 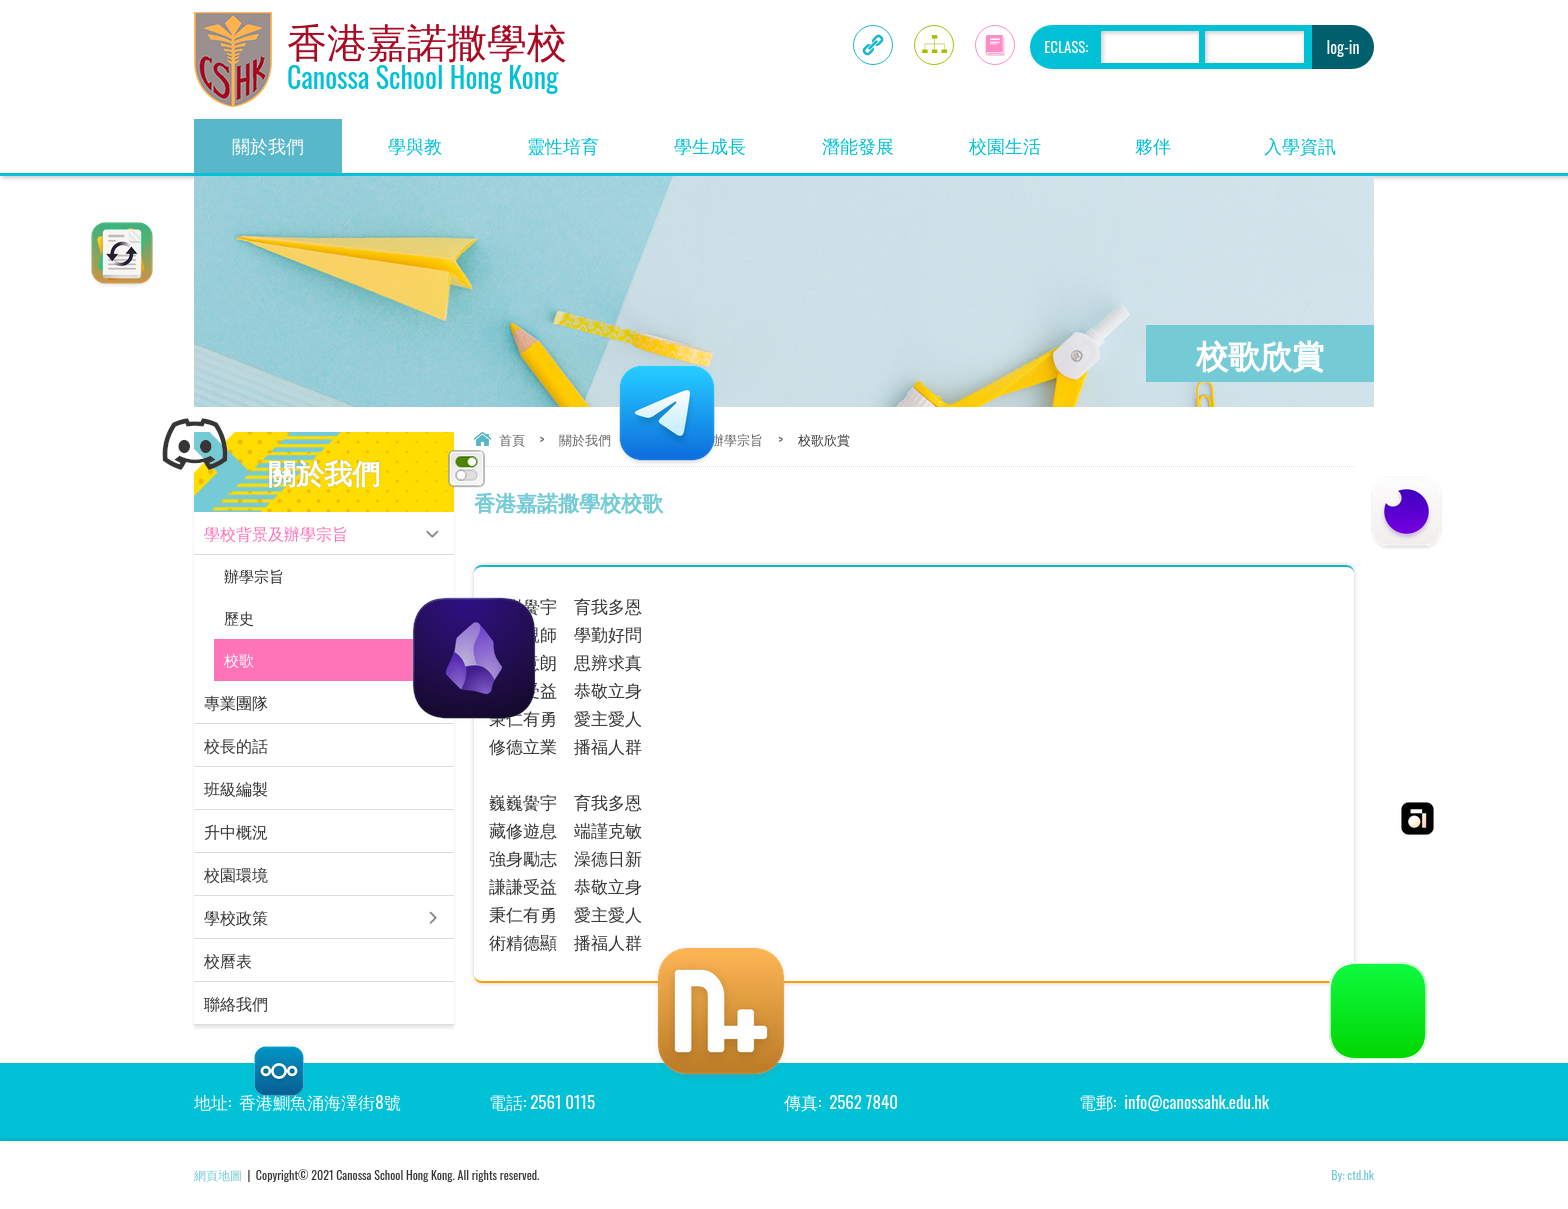 What do you see at coordinates (1417, 818) in the screenshot?
I see `open anytype app` at bounding box center [1417, 818].